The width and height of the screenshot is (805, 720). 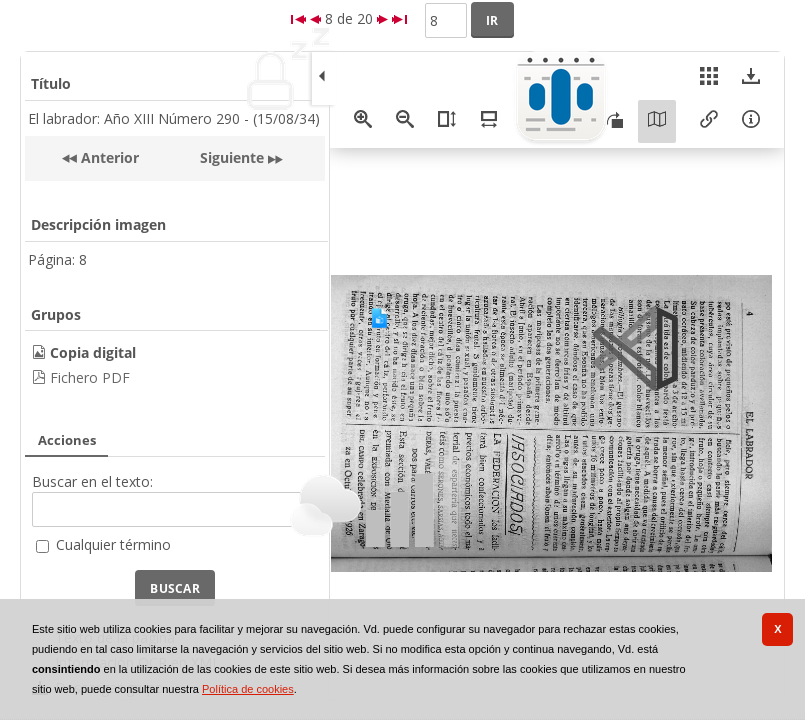 What do you see at coordinates (325, 505) in the screenshot?
I see `indicates cloudy weather conditions` at bounding box center [325, 505].